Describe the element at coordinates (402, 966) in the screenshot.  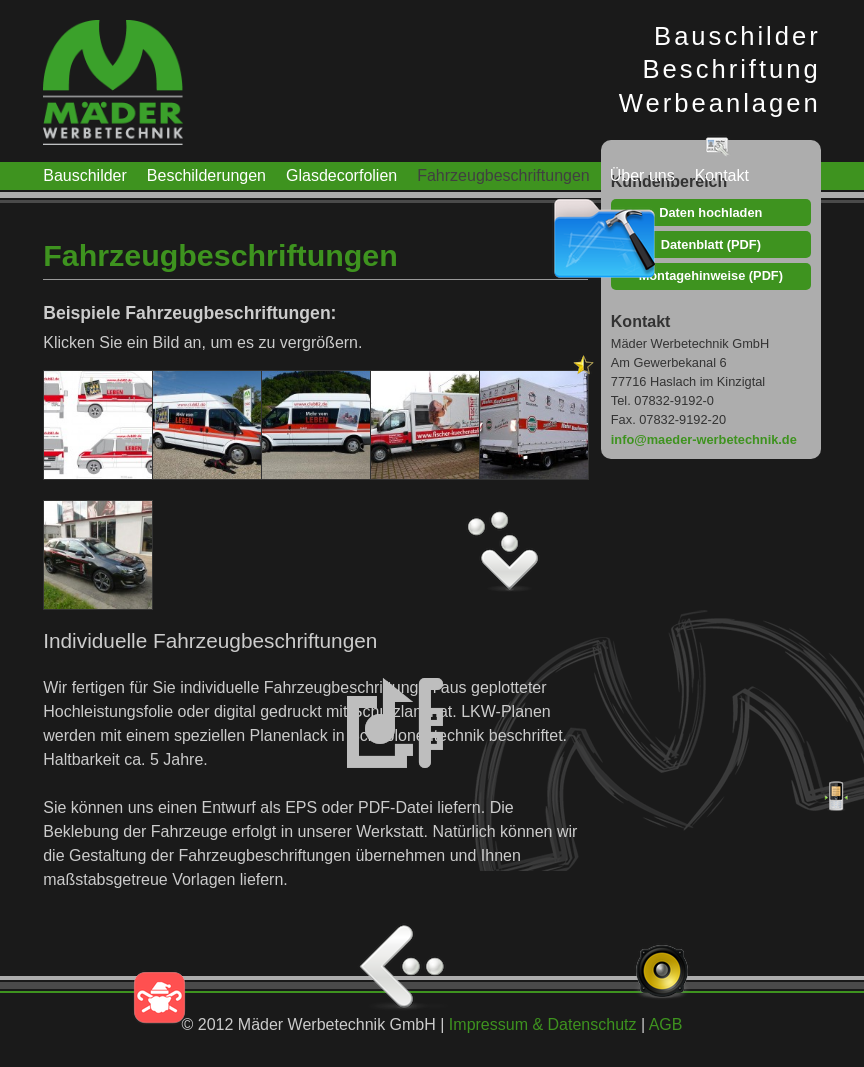
I see `go back to the previous screen or page` at that location.